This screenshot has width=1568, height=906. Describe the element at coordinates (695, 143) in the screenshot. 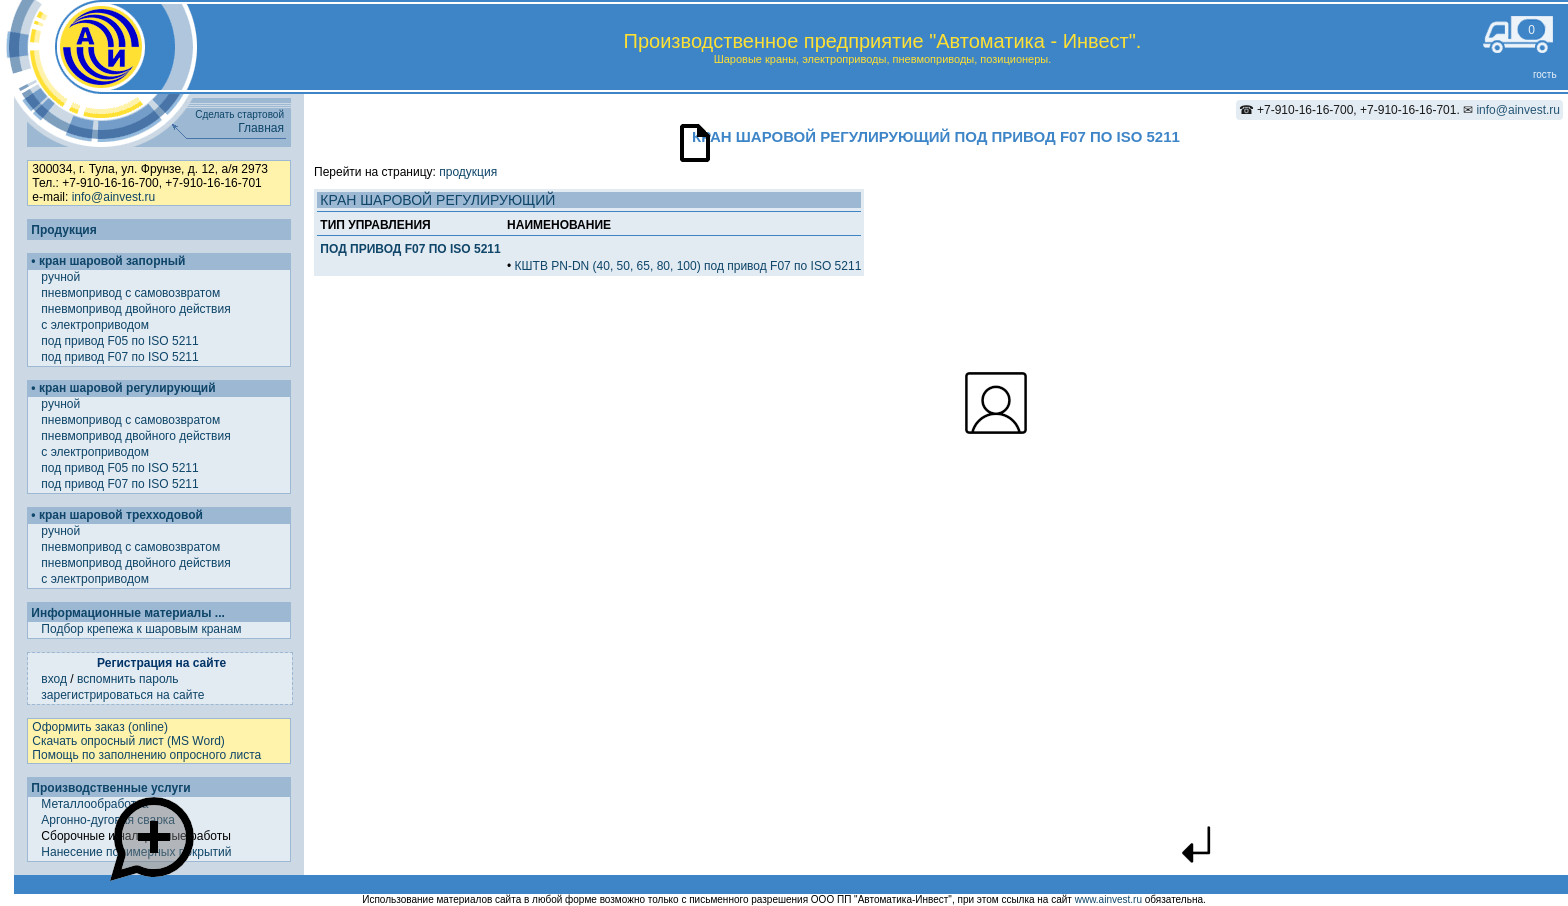

I see `insert or attach a file` at that location.